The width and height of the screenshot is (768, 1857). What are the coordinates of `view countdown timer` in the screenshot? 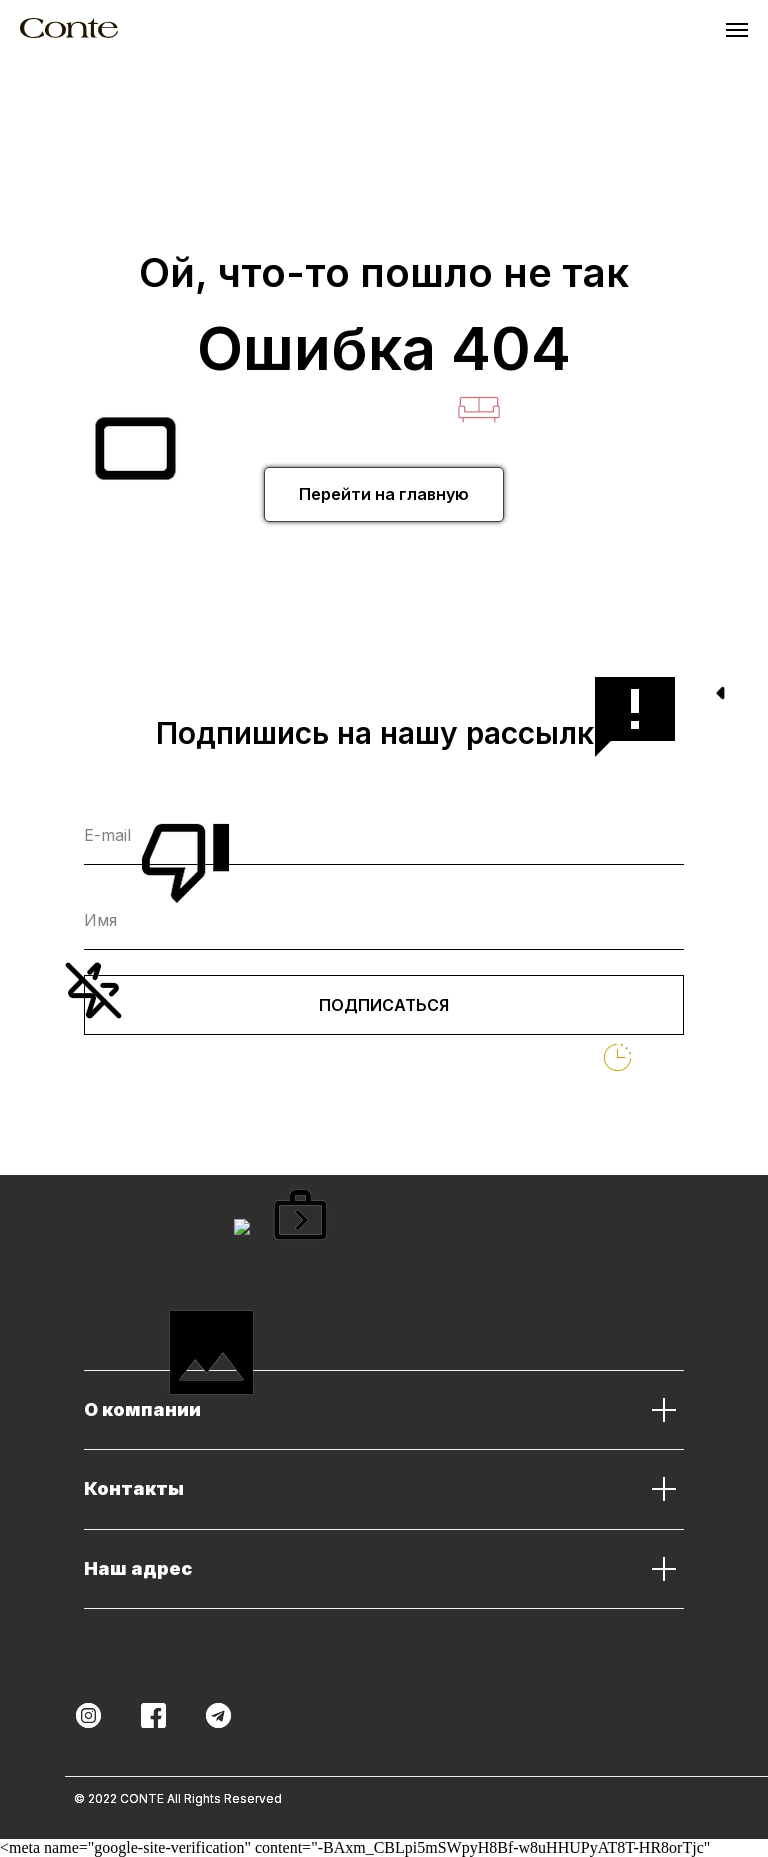 It's located at (617, 1057).